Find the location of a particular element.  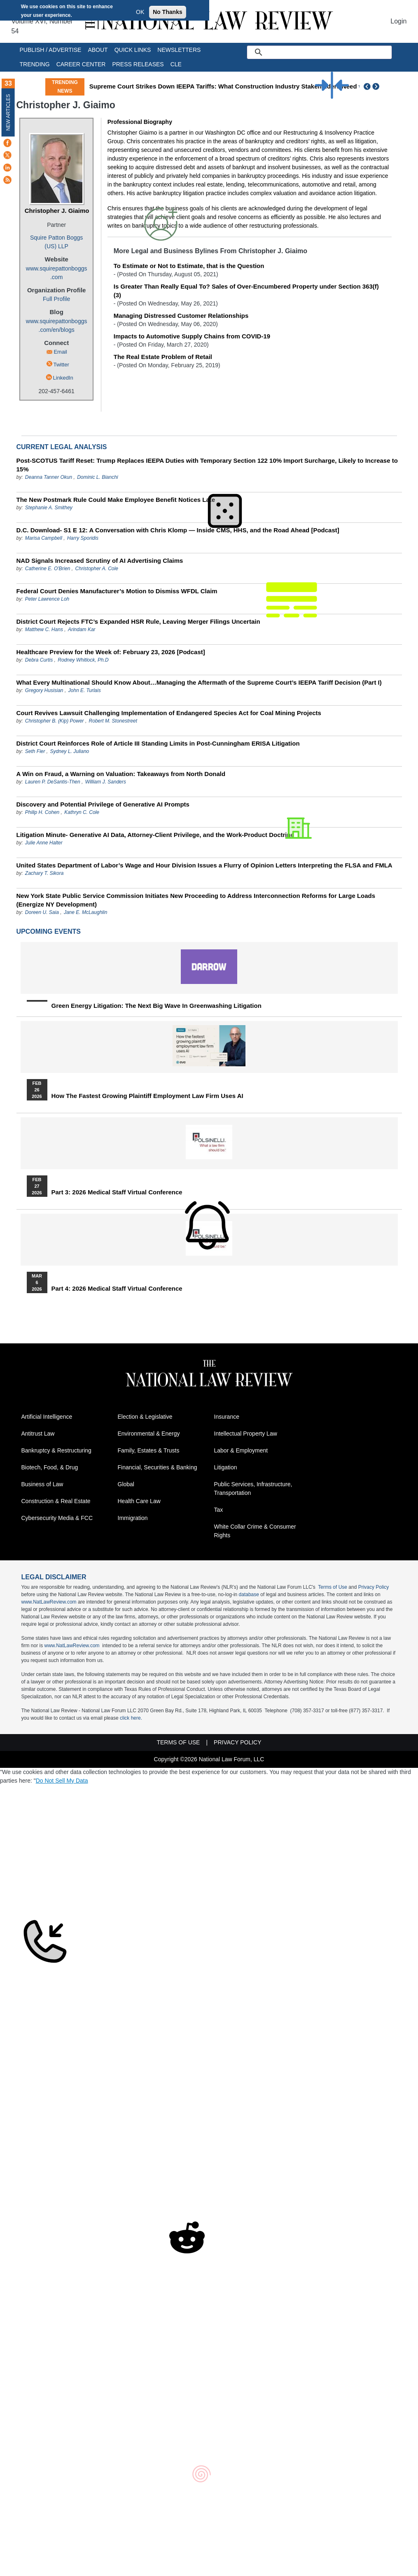

view office or workplace location is located at coordinates (297, 828).